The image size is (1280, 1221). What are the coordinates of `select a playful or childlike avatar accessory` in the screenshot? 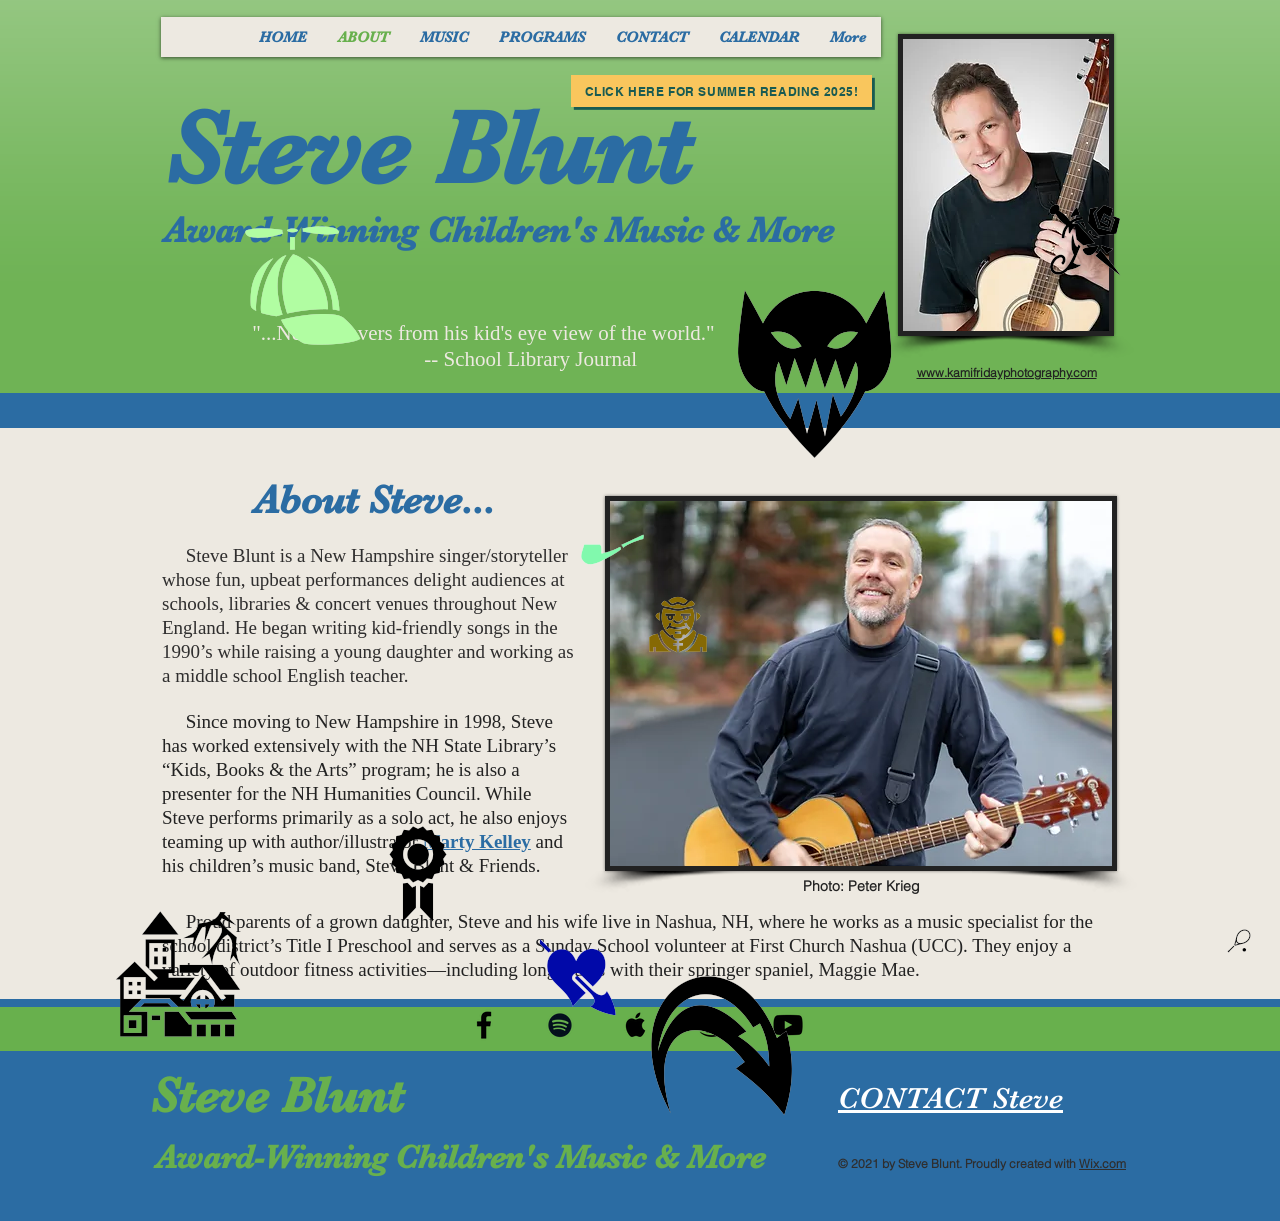 It's located at (300, 285).